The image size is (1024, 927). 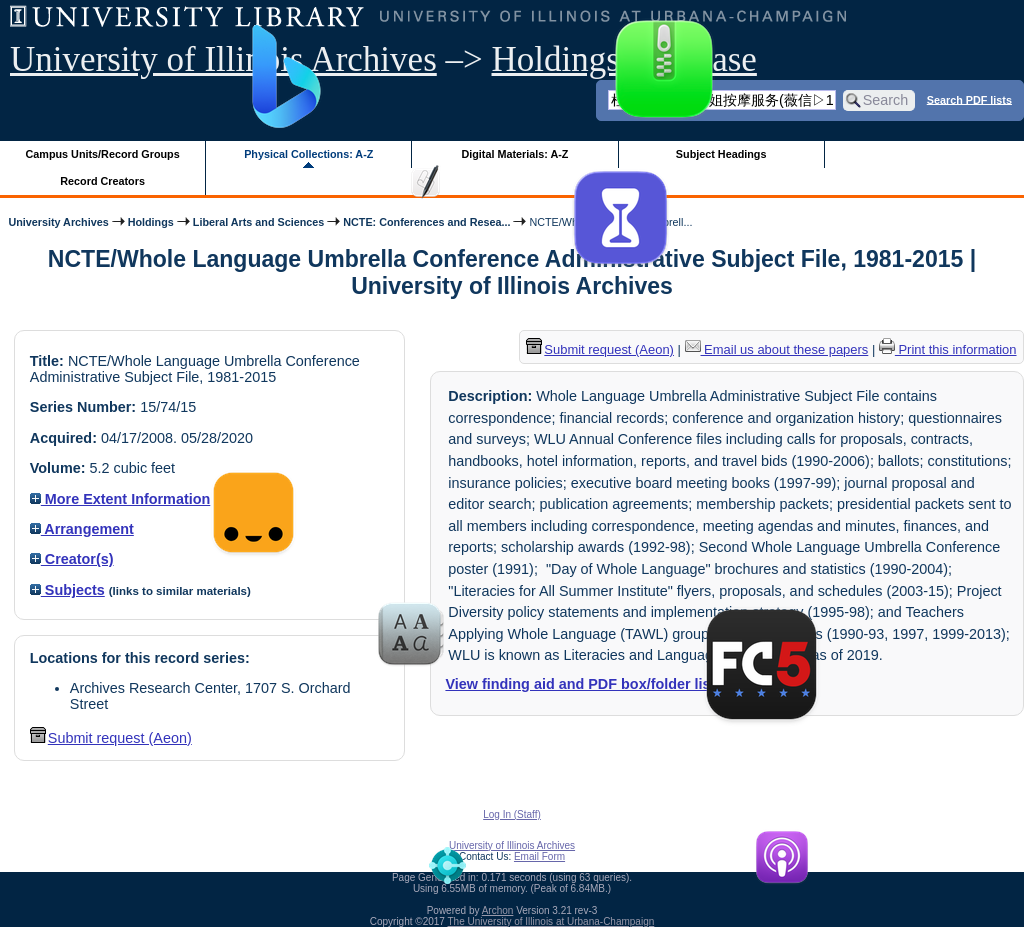 I want to click on launch Enter the Gungeon game, so click(x=253, y=512).